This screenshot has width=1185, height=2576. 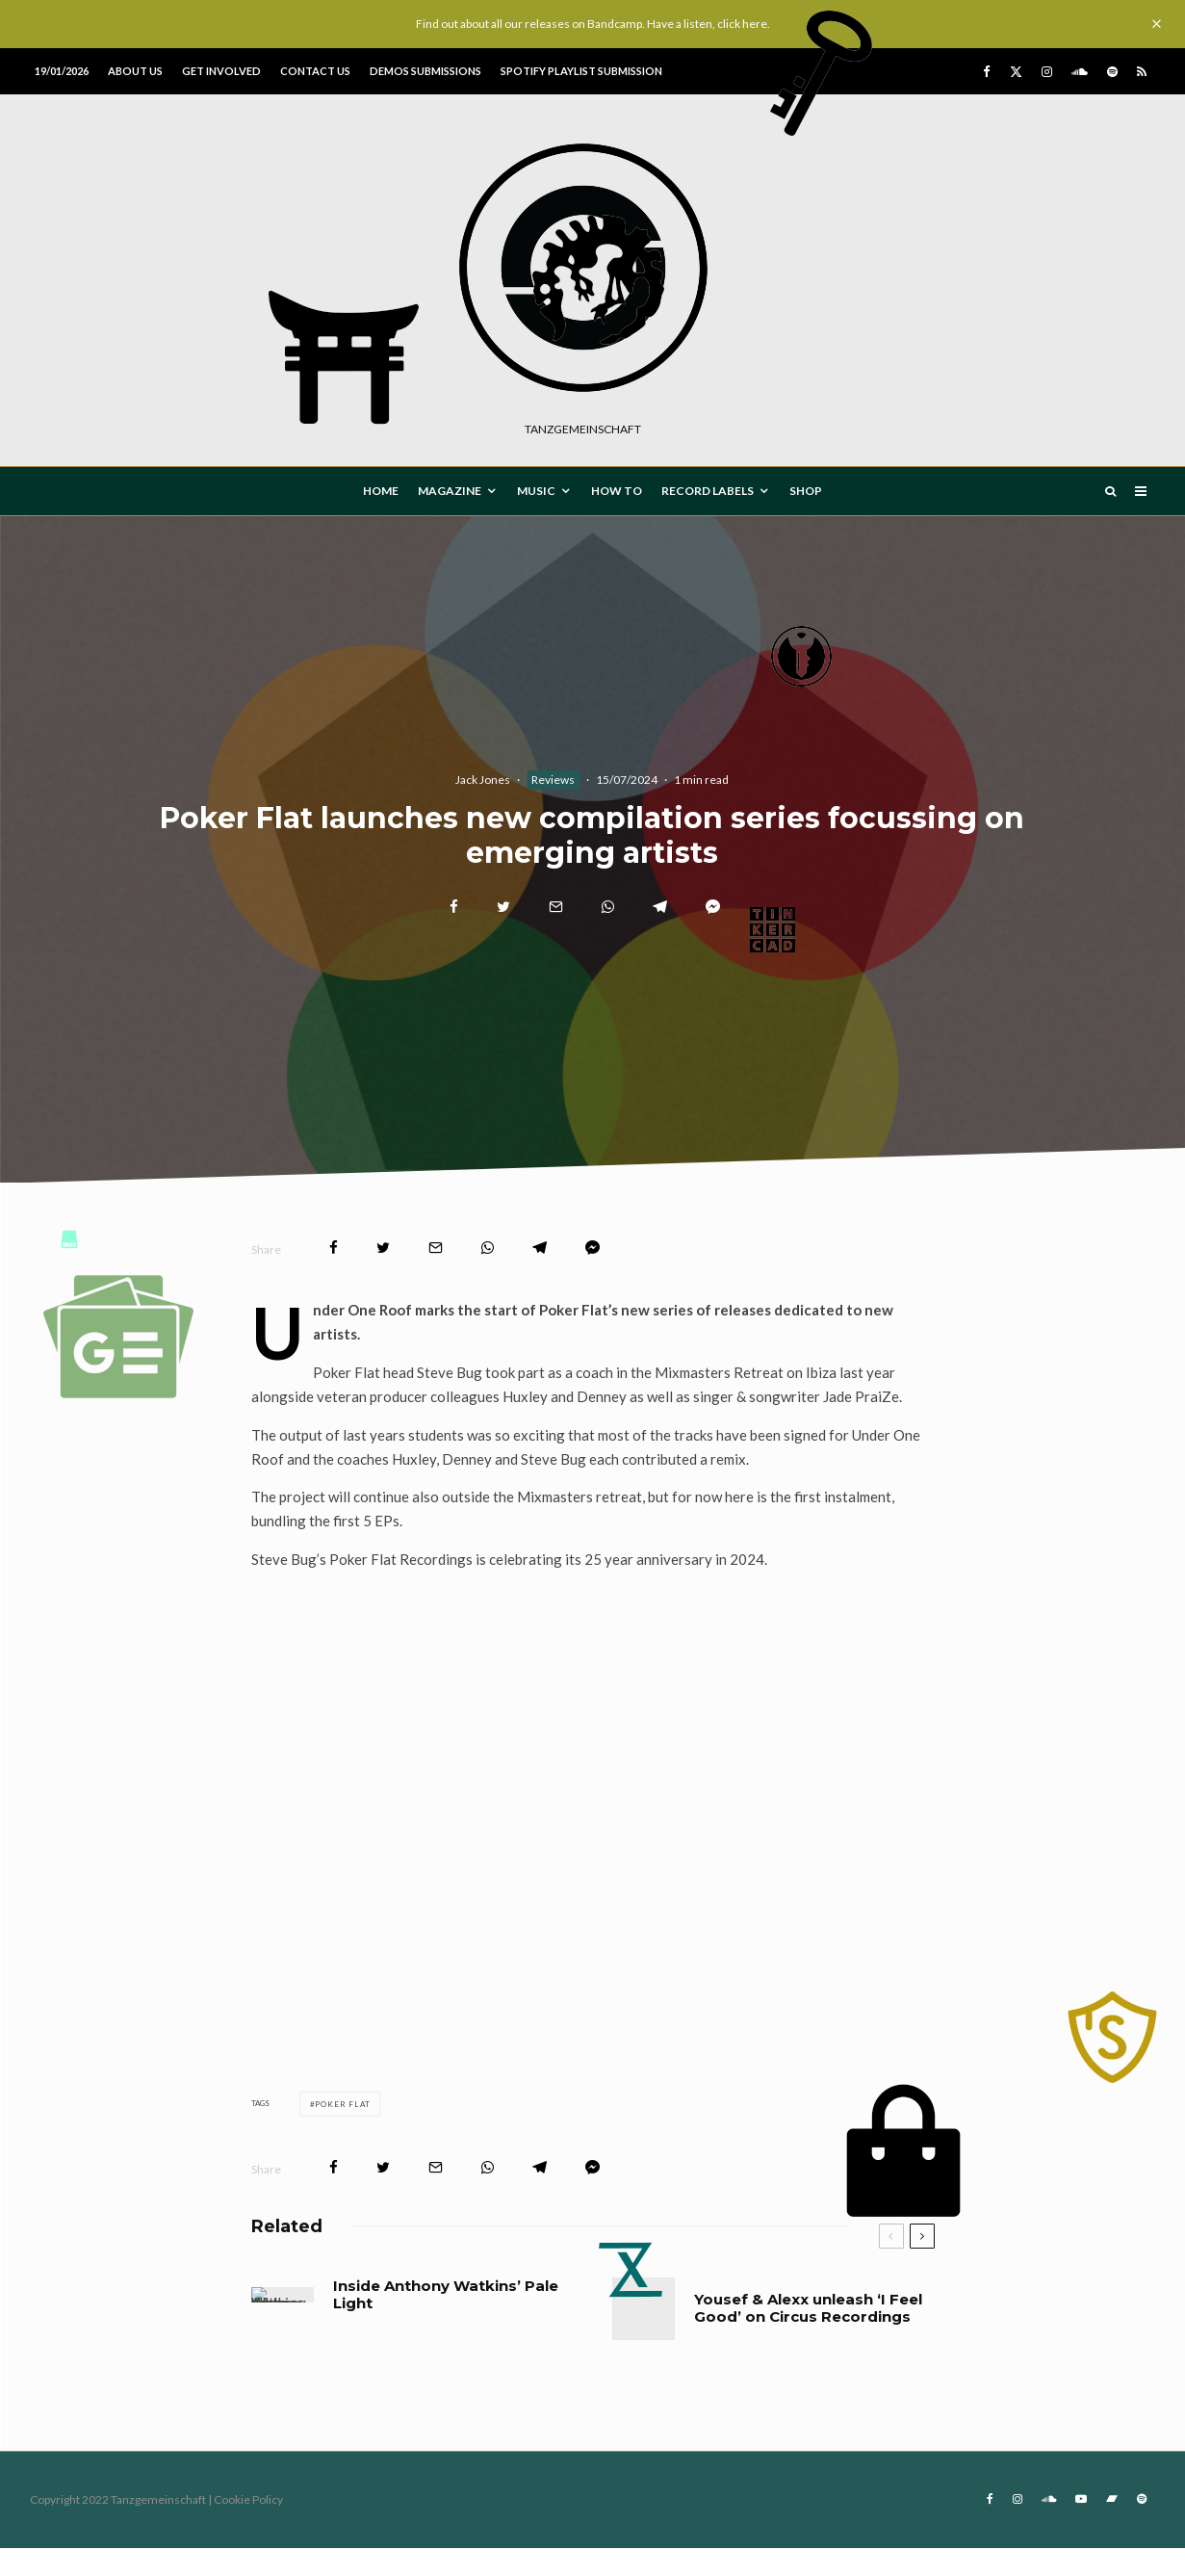 I want to click on open keepassxc password manager, so click(x=801, y=656).